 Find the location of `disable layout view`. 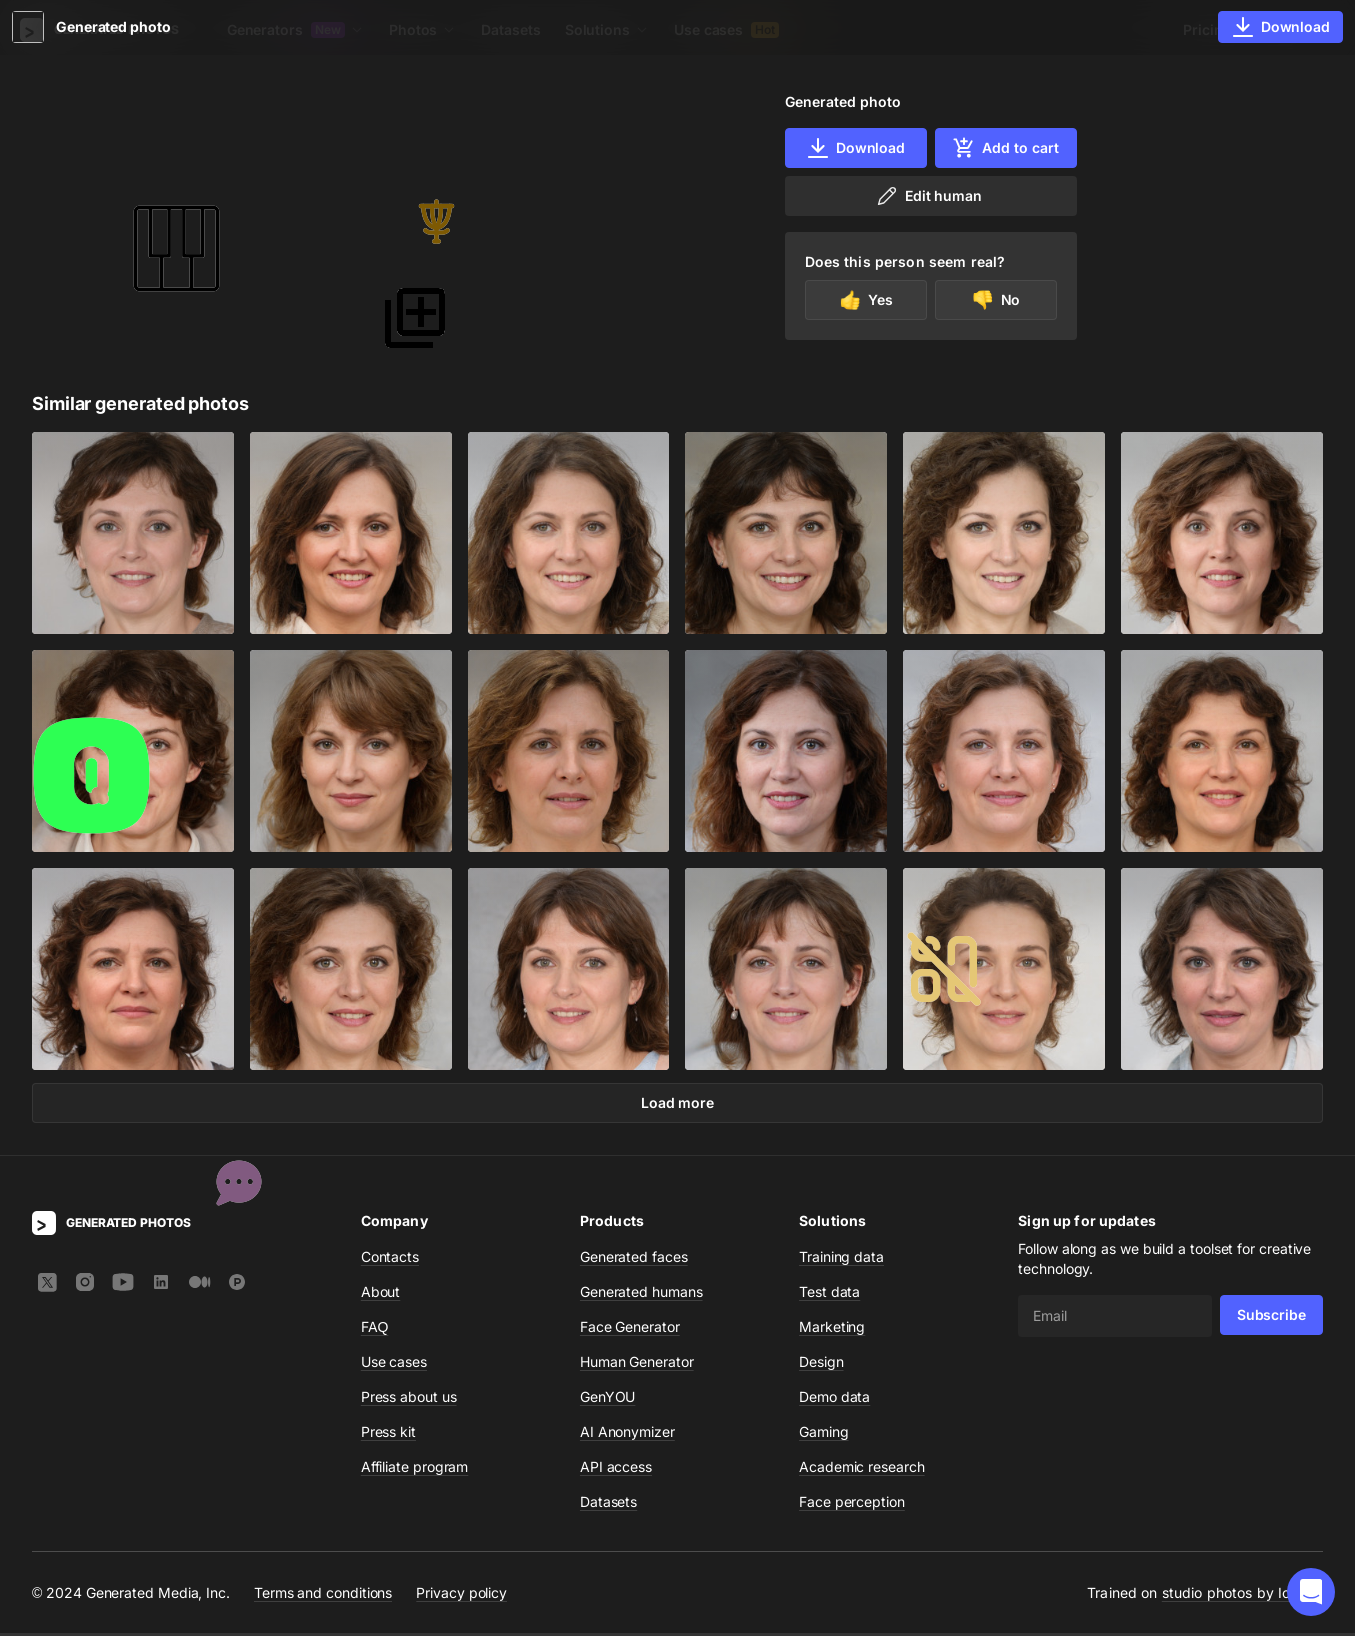

disable layout view is located at coordinates (944, 969).